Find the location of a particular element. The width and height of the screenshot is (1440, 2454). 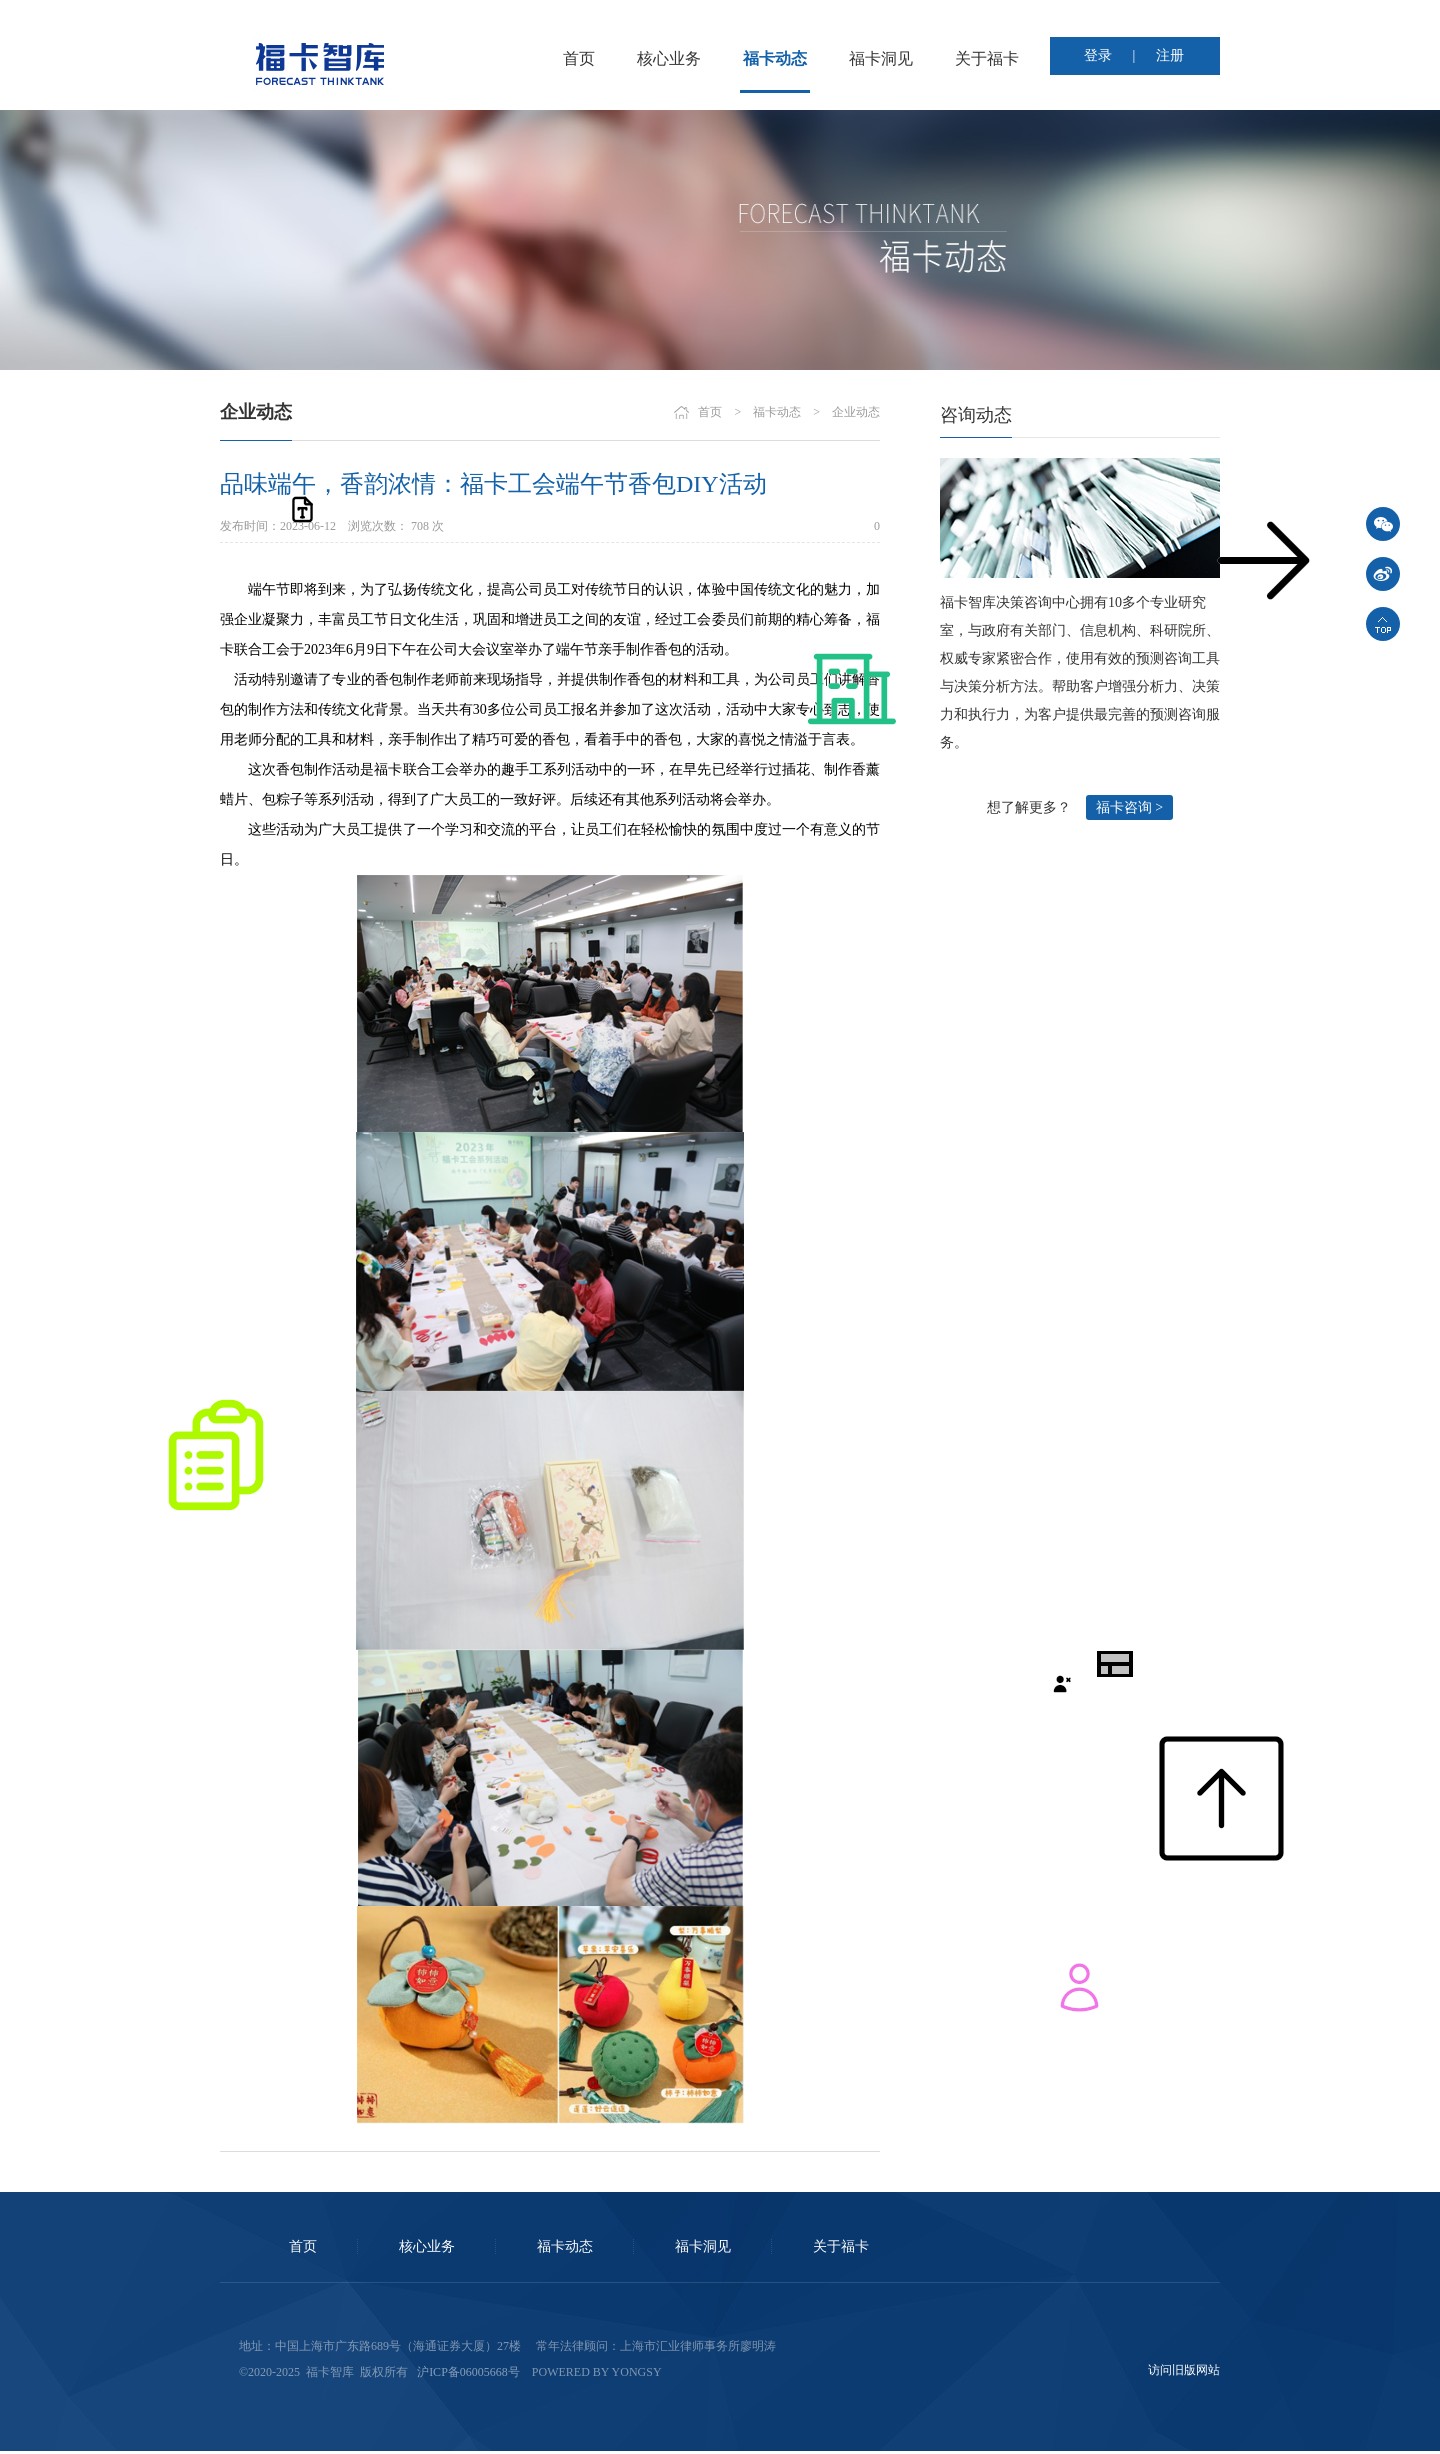

open a text or typography file is located at coordinates (302, 509).